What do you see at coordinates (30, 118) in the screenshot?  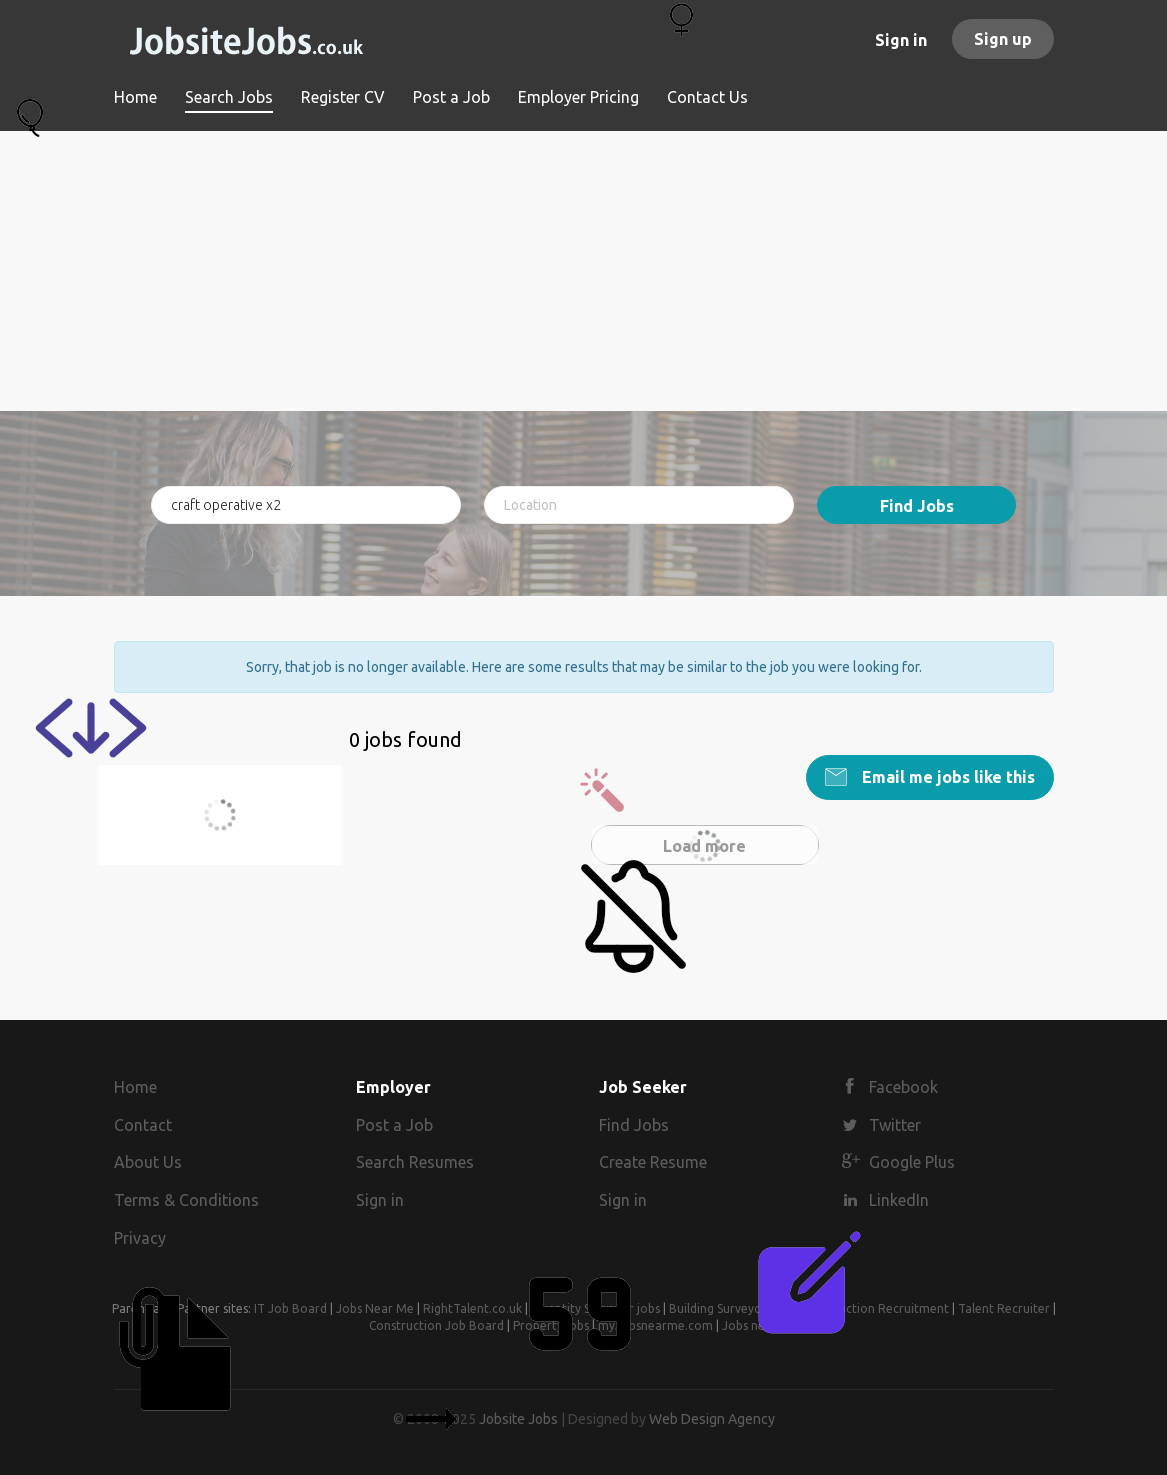 I see `indicates a celebration or special event` at bounding box center [30, 118].